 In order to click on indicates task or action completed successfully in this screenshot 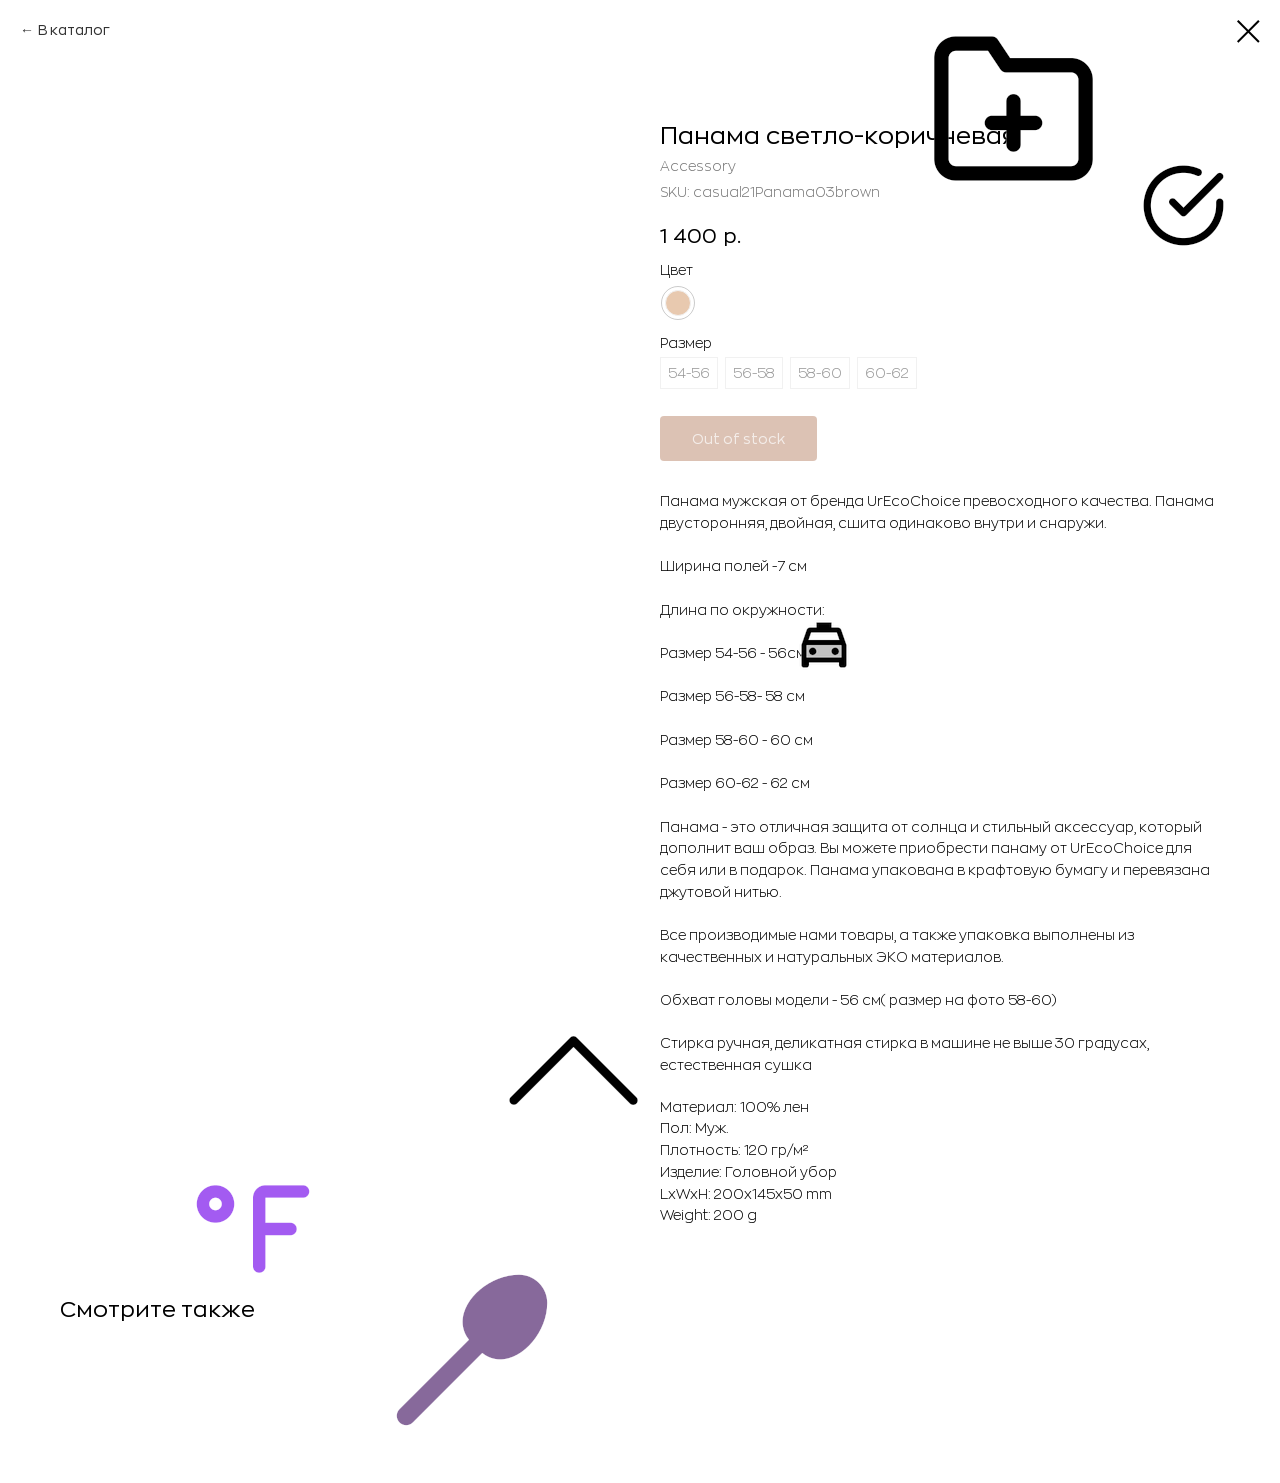, I will do `click(1183, 205)`.